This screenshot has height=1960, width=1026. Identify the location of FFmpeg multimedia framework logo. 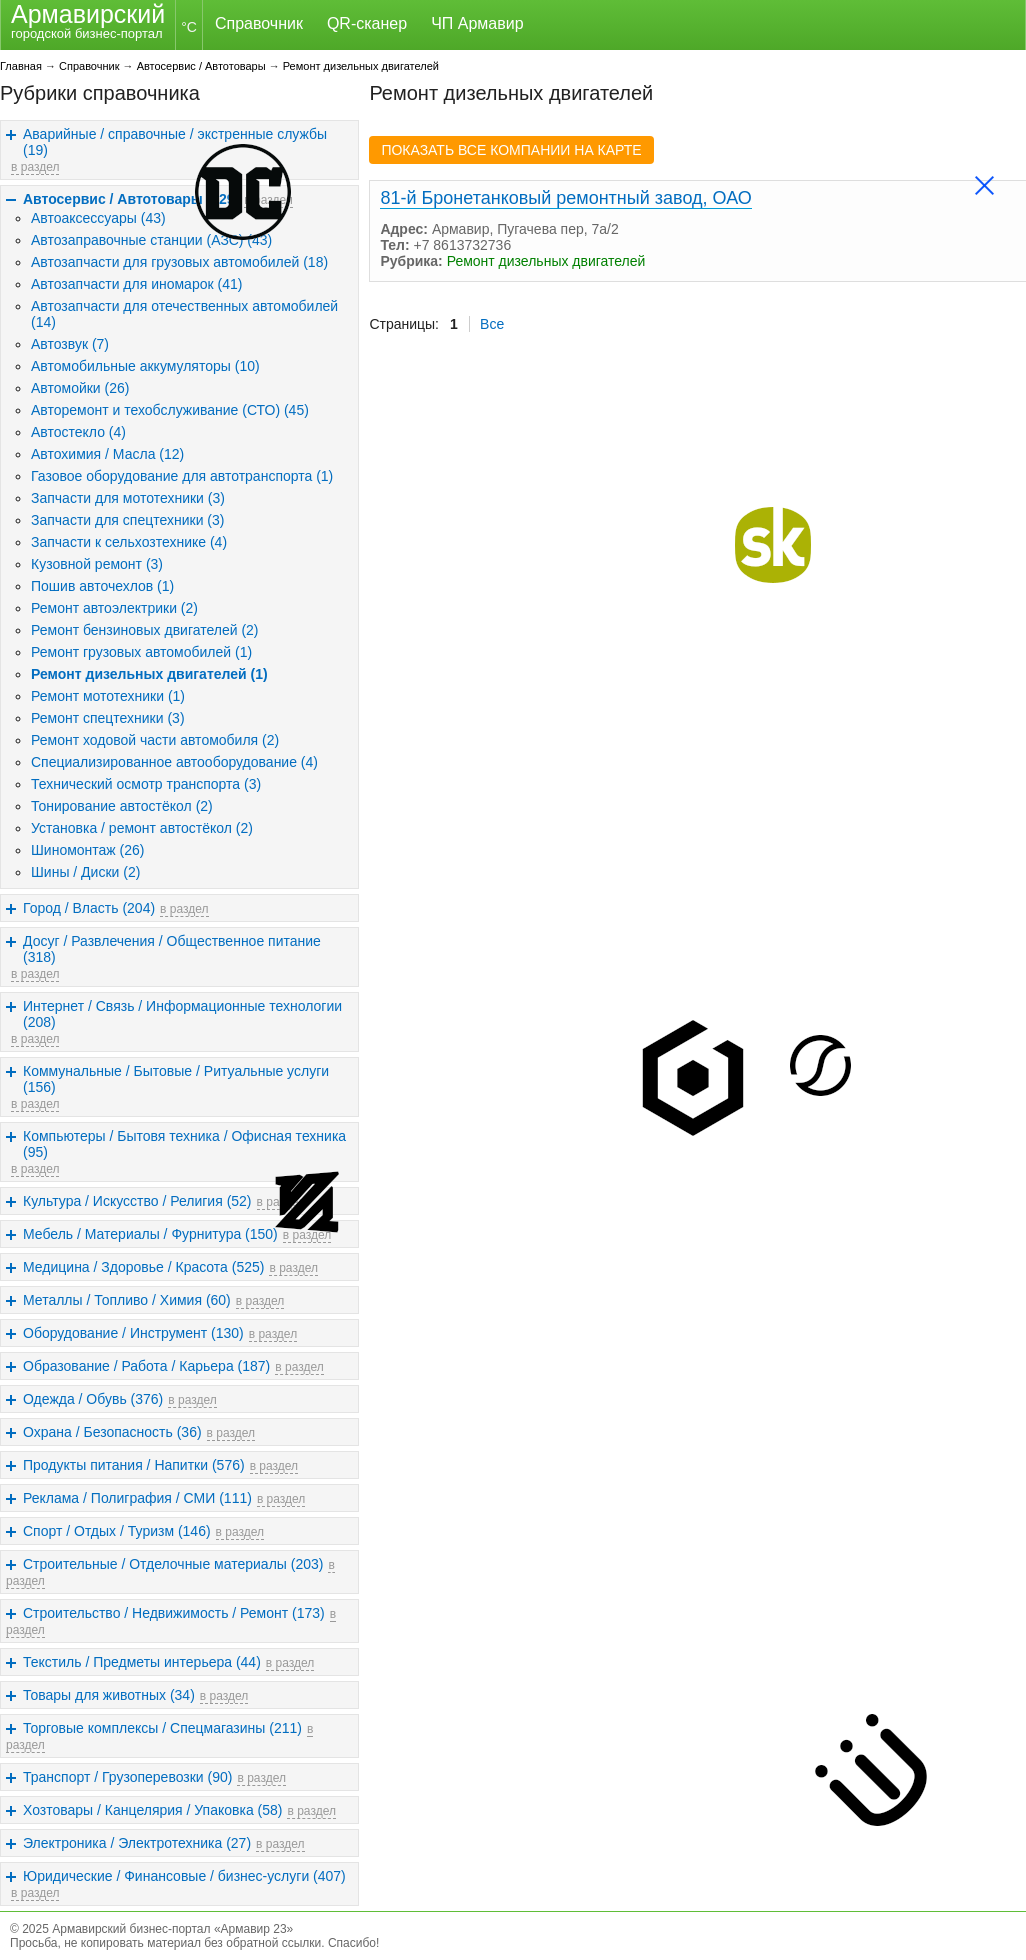
(307, 1202).